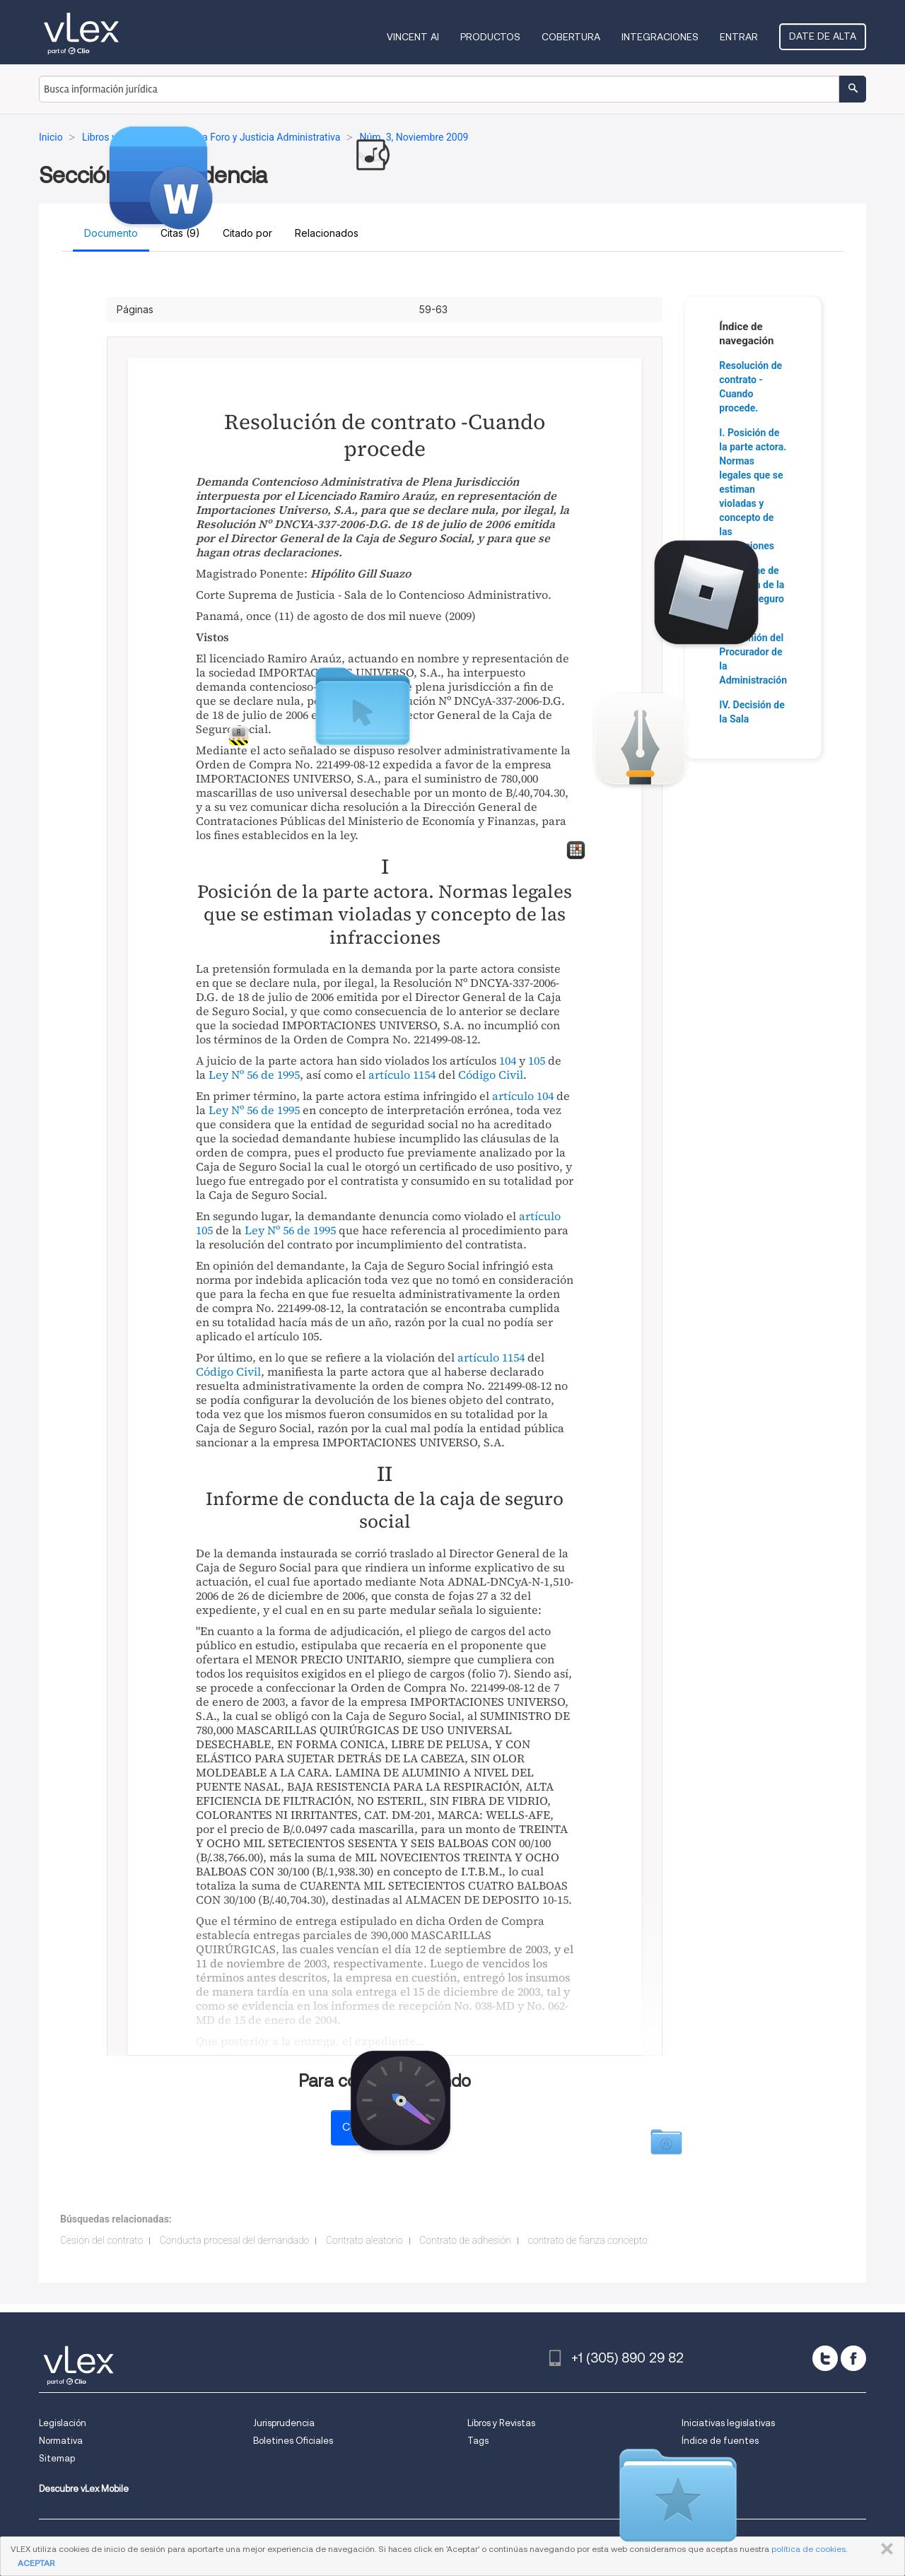  What do you see at coordinates (372, 155) in the screenshot?
I see `open elisa music player` at bounding box center [372, 155].